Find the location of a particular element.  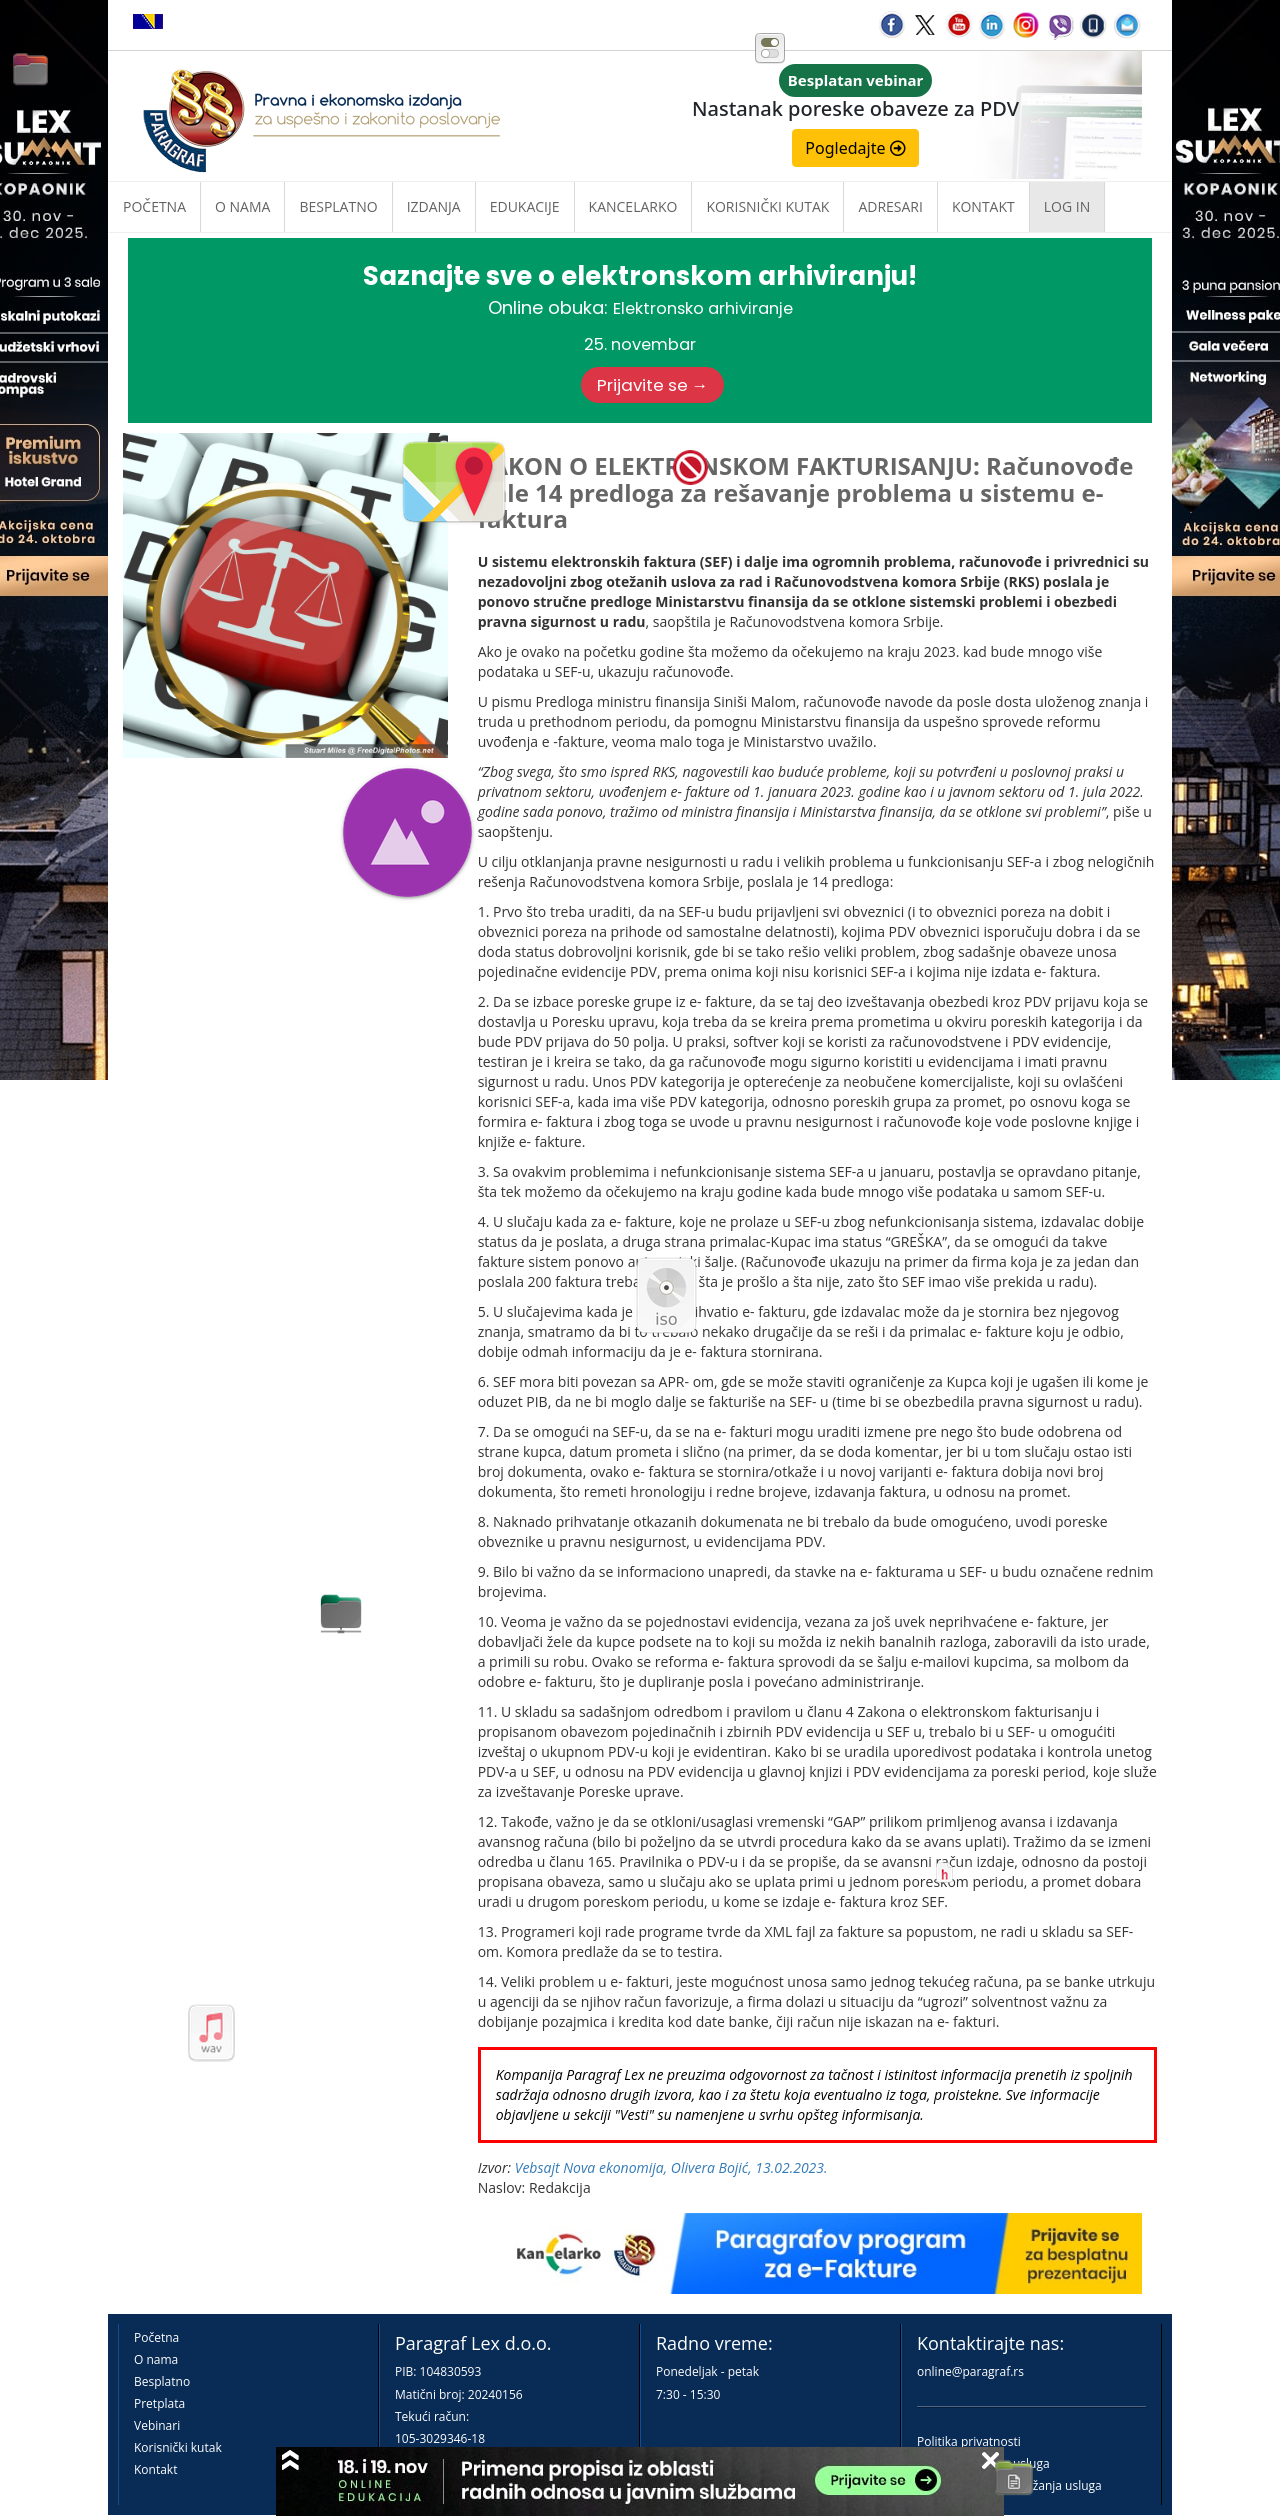

a CD/DVD disc image file (ISO format) is located at coordinates (666, 1295).